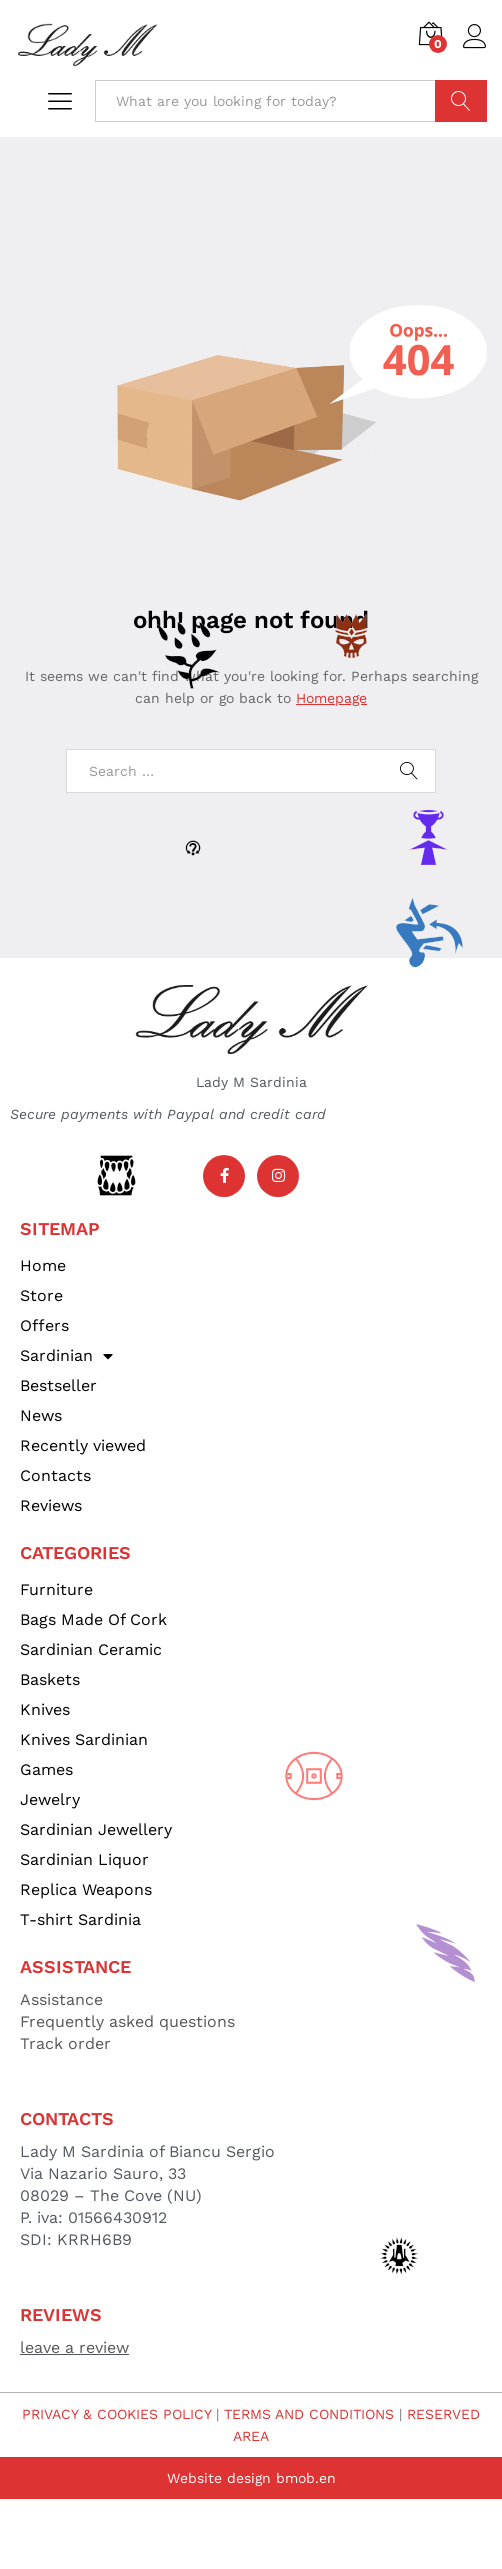  What do you see at coordinates (193, 848) in the screenshot?
I see `indicates unknown or uncertain status` at bounding box center [193, 848].